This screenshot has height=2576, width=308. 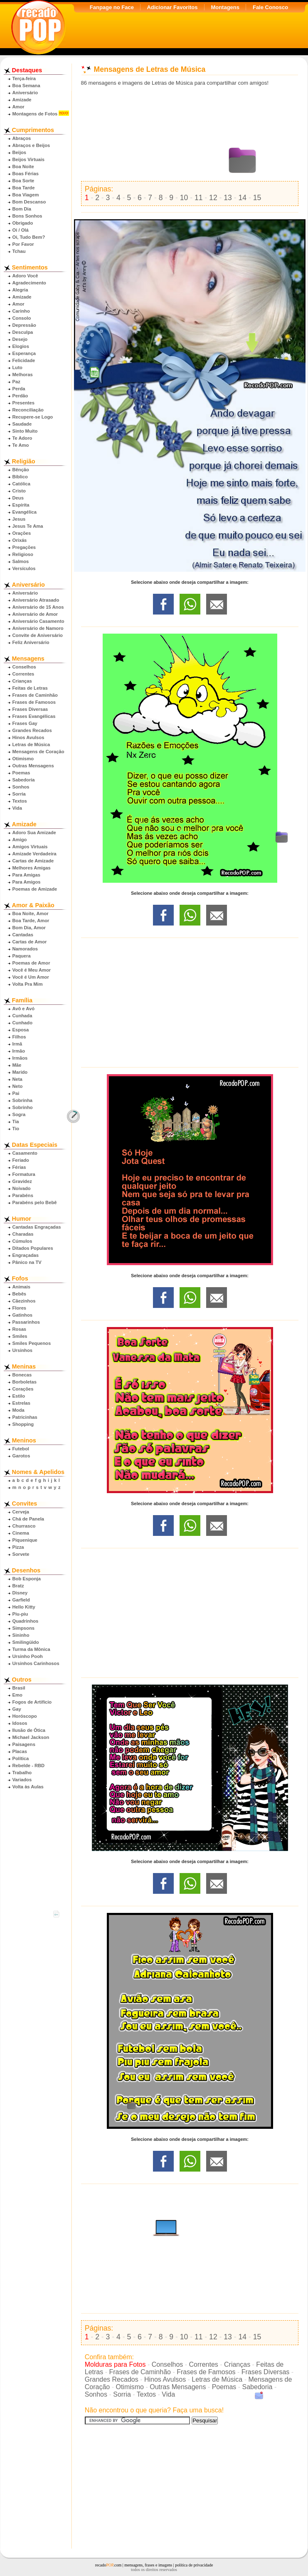 What do you see at coordinates (56, 1914) in the screenshot?
I see `a C++ source code file` at bounding box center [56, 1914].